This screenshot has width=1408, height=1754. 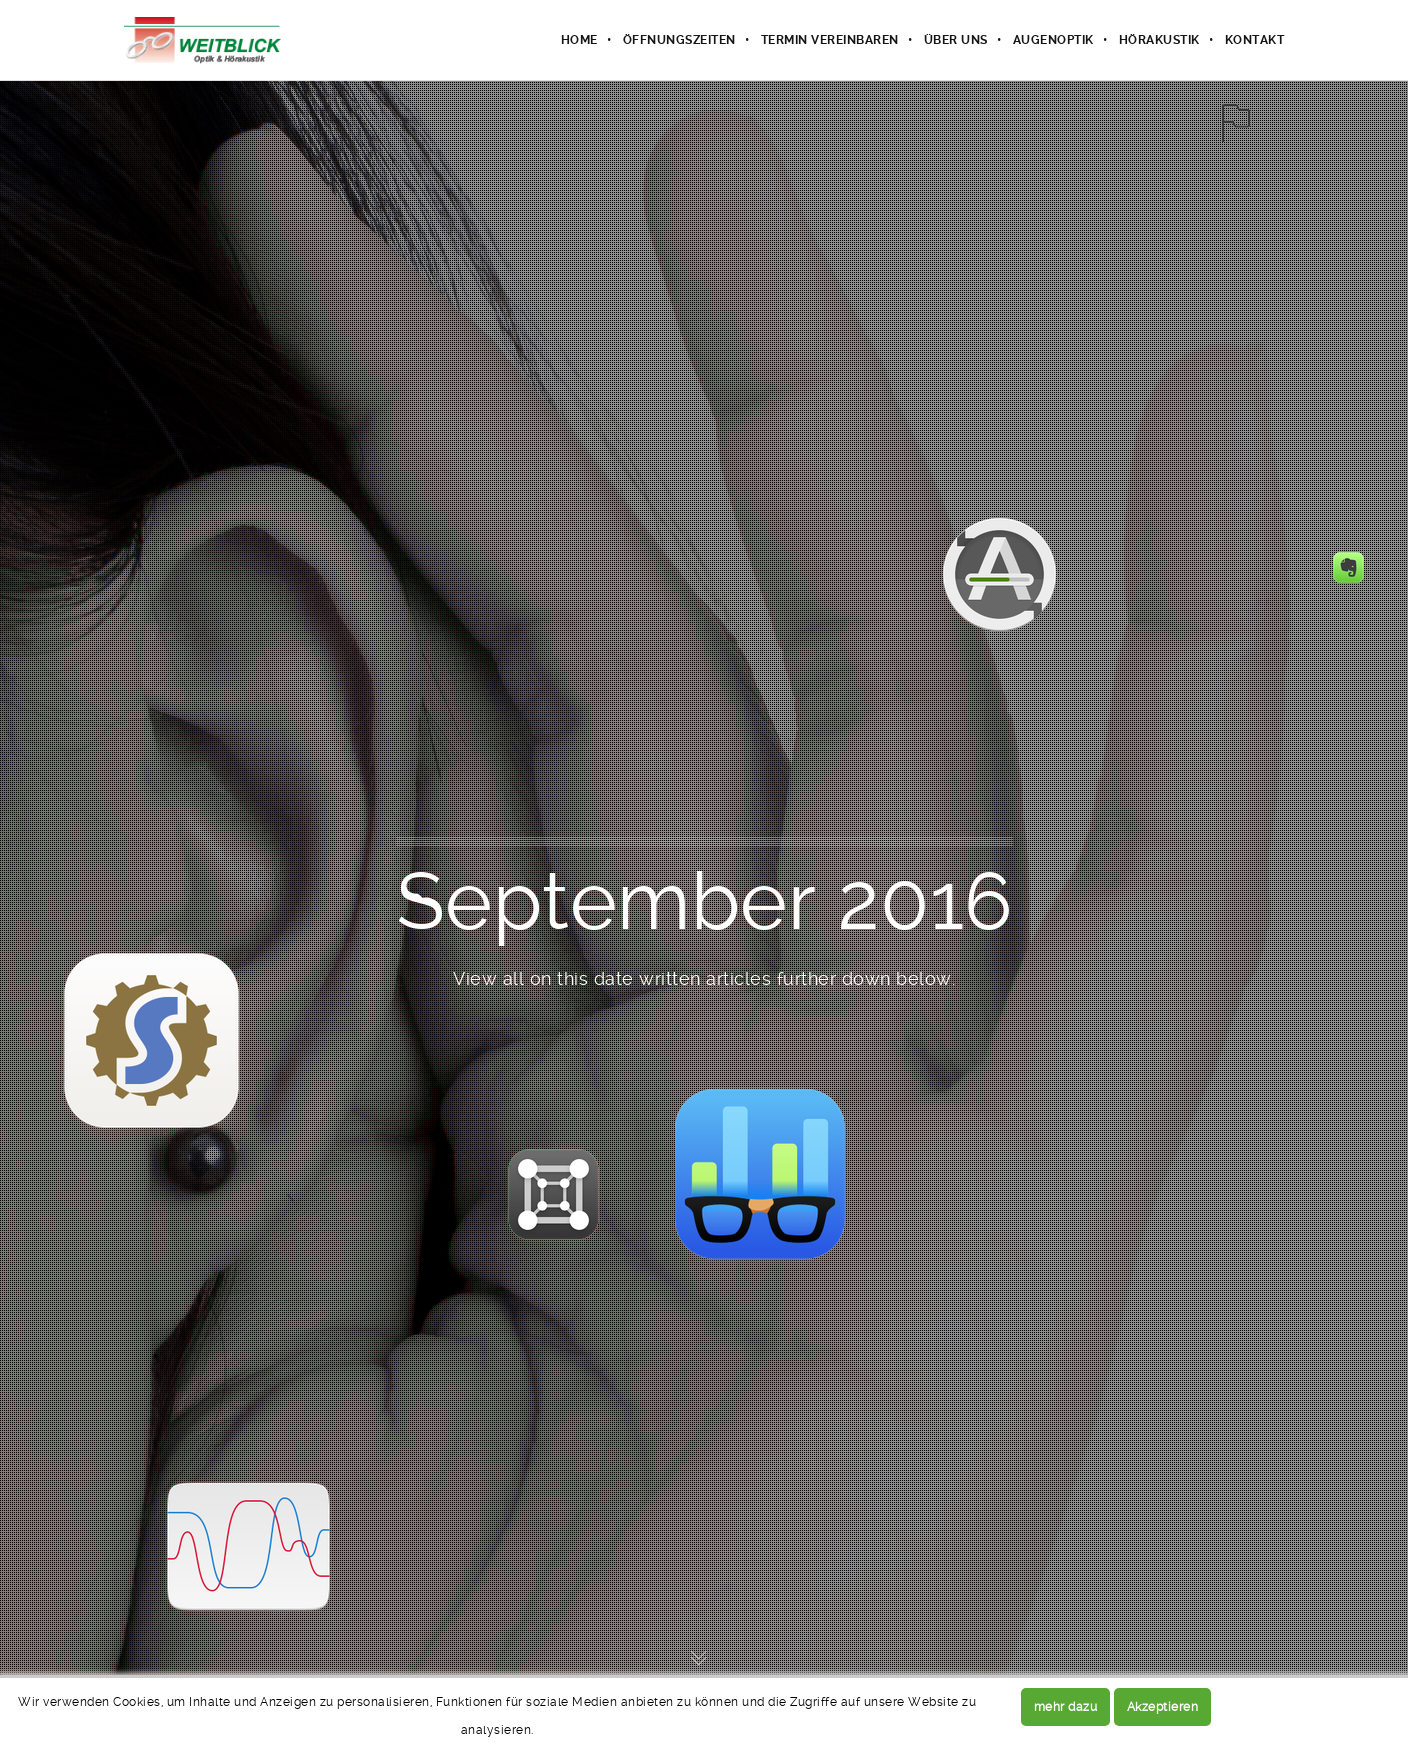 I want to click on open the software updater application, so click(x=999, y=574).